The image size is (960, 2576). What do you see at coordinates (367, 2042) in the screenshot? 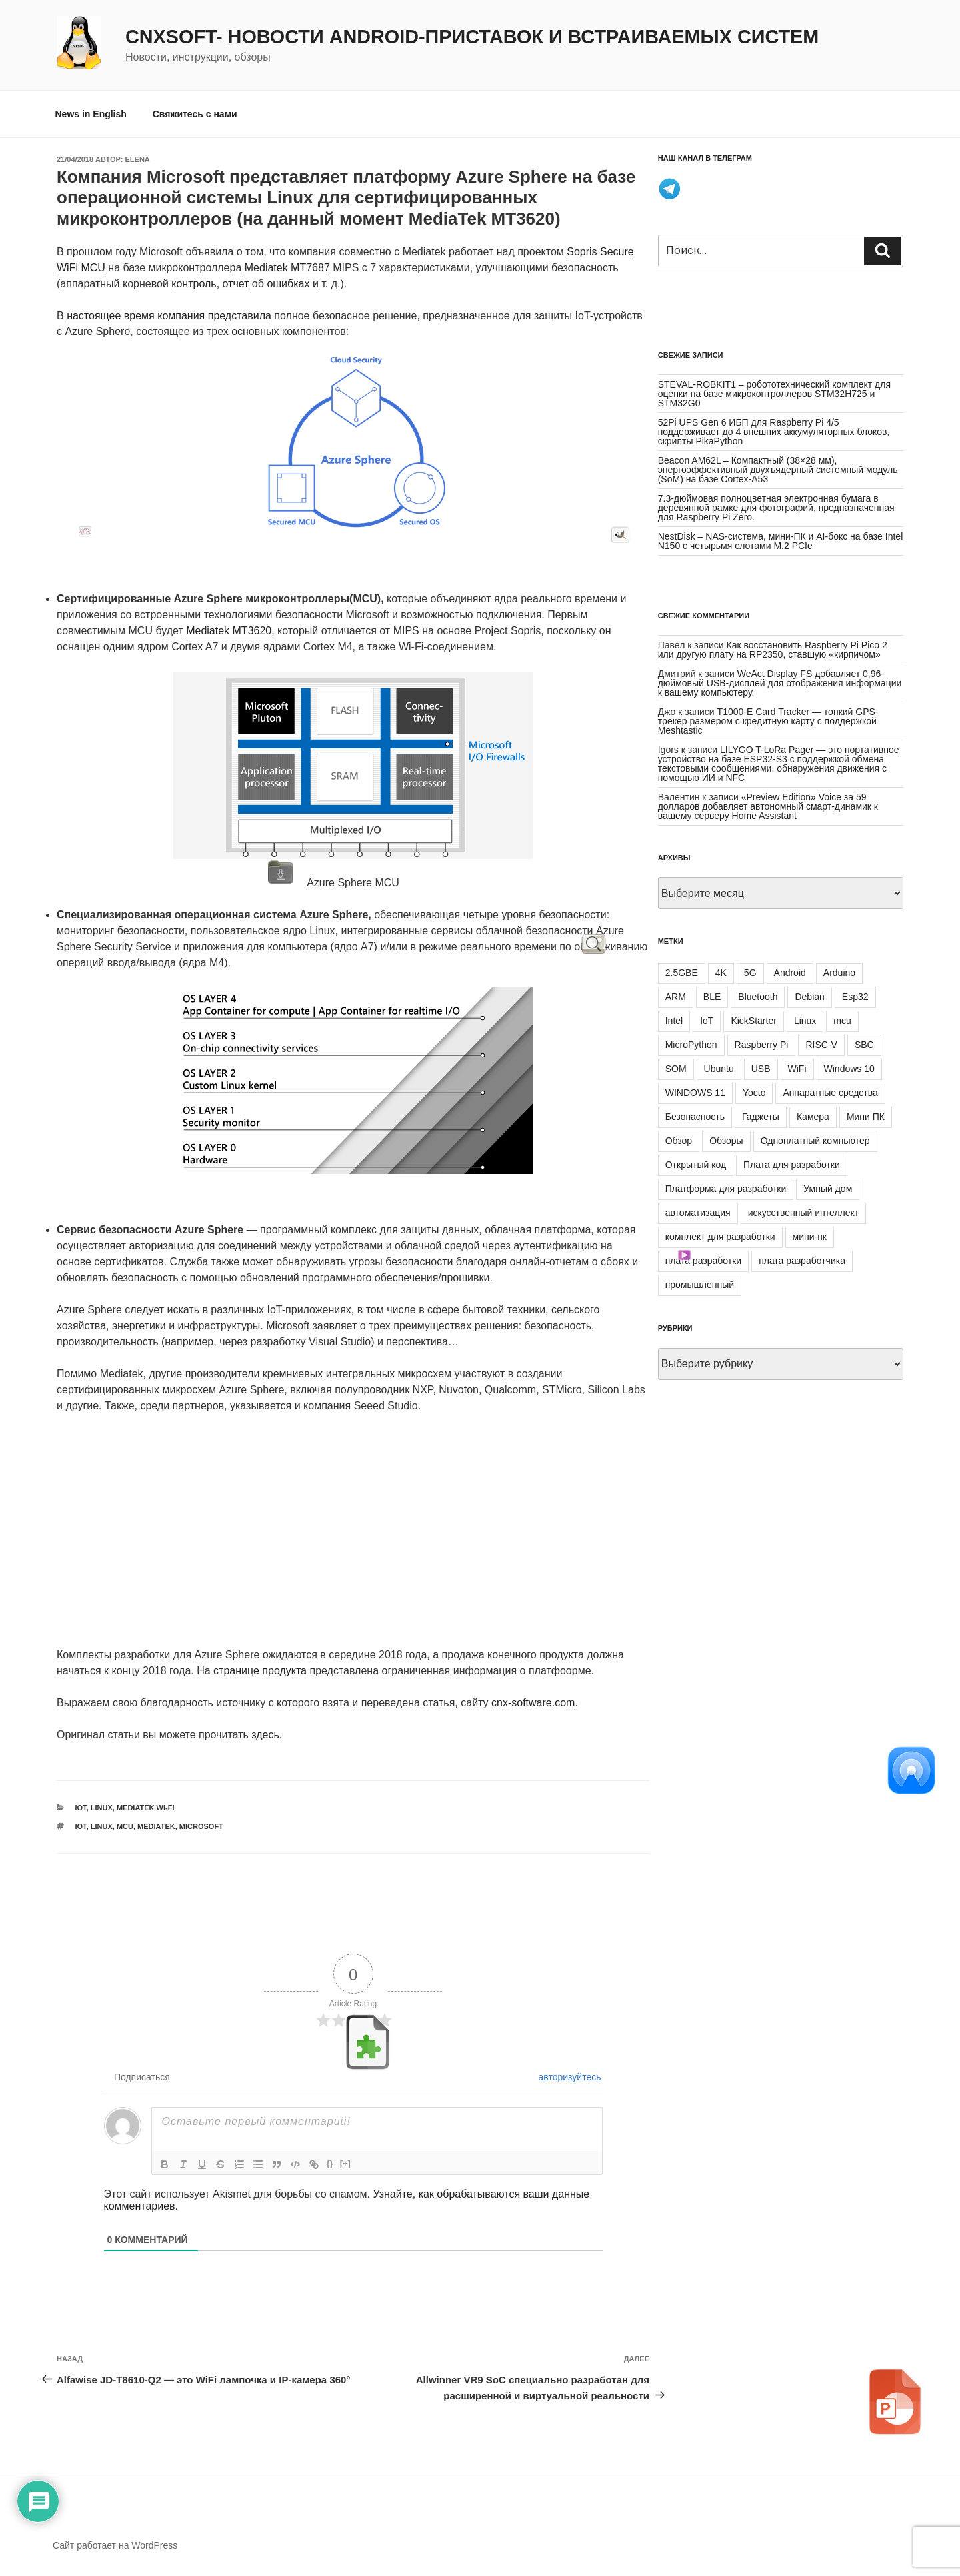
I see `openoffice or libreoffice extension file` at bounding box center [367, 2042].